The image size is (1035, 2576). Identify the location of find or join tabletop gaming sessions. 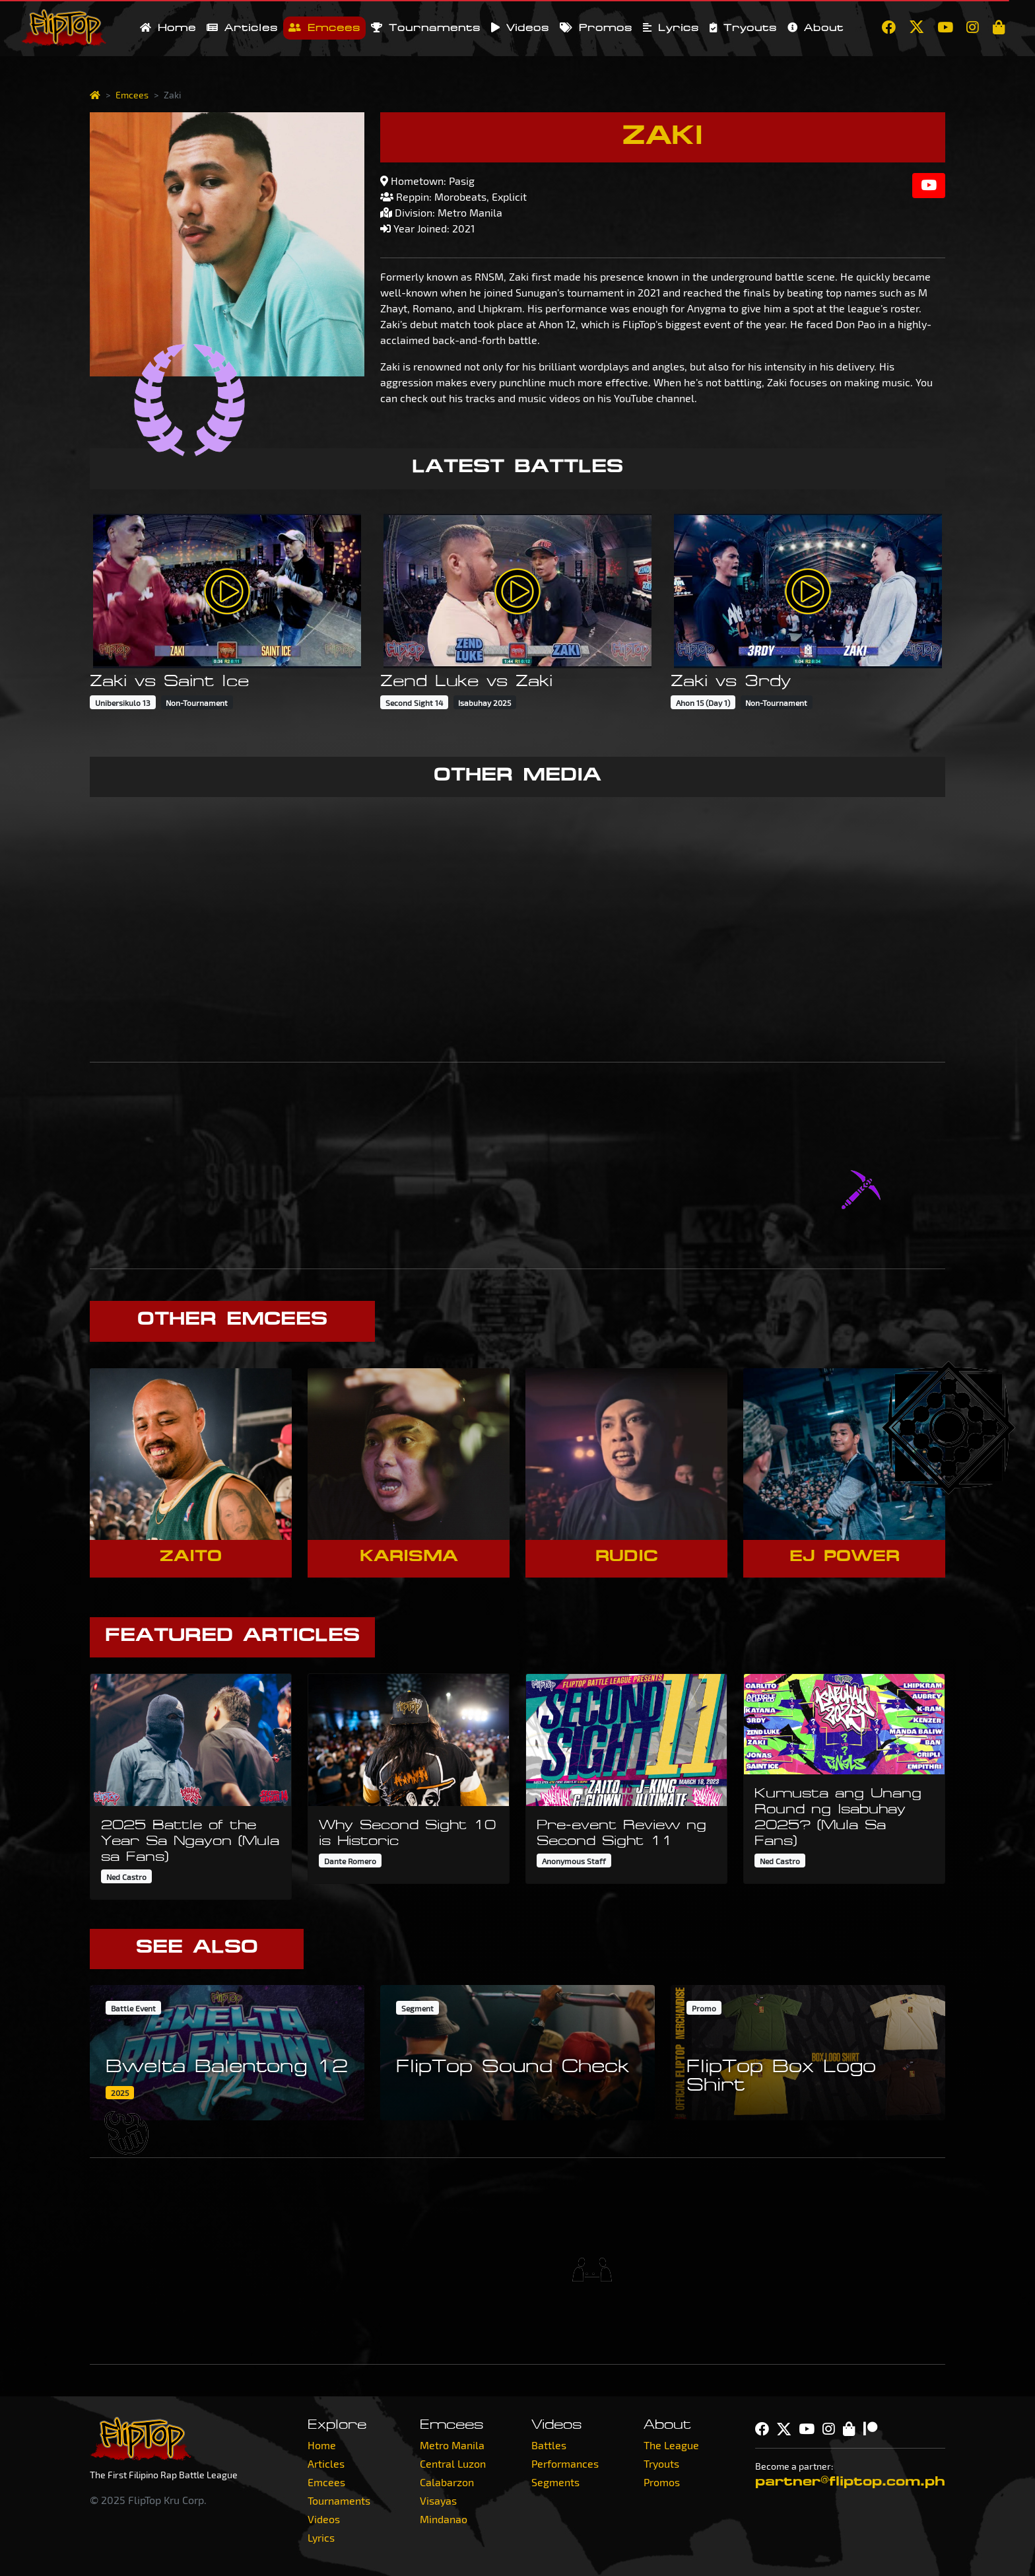
(592, 2270).